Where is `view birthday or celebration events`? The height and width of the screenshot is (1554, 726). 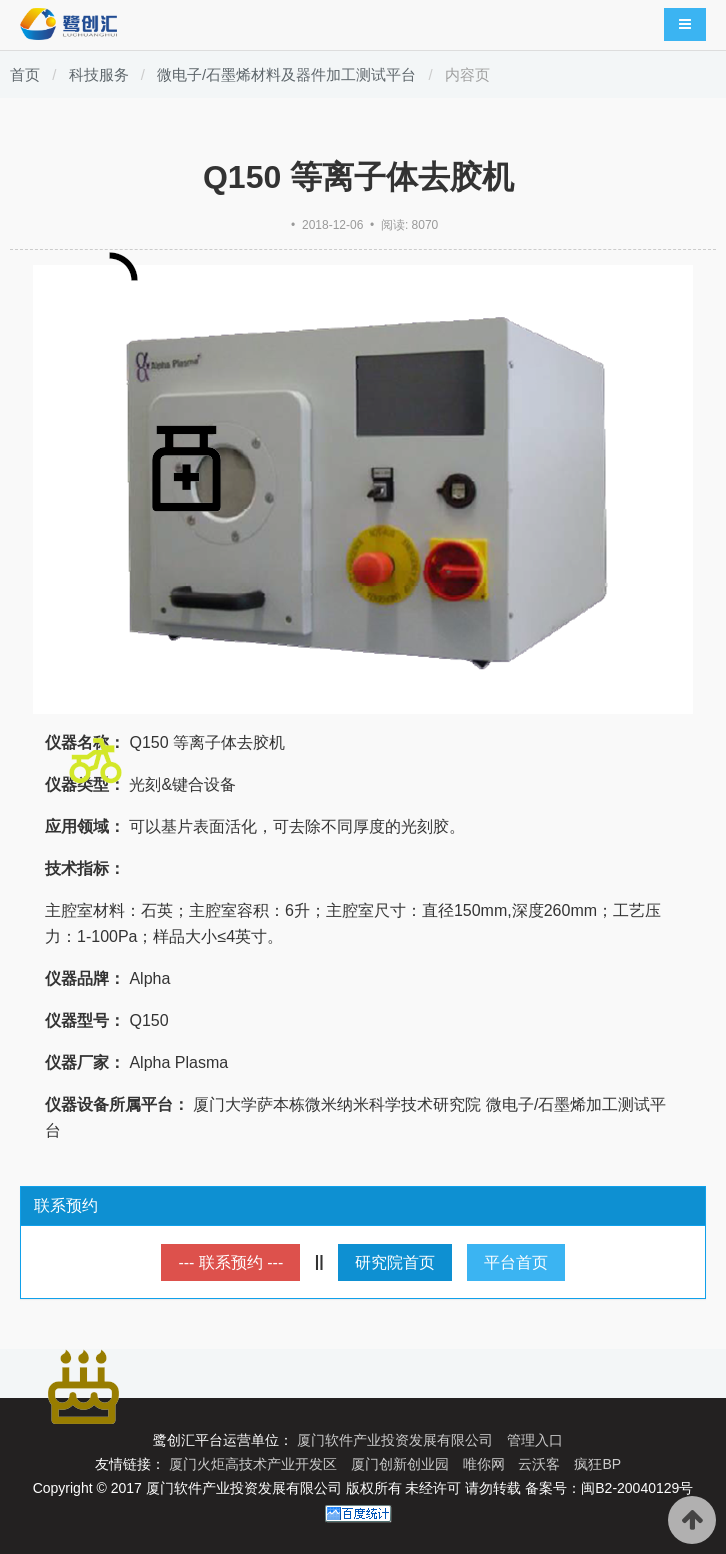 view birthday or celebration events is located at coordinates (83, 1388).